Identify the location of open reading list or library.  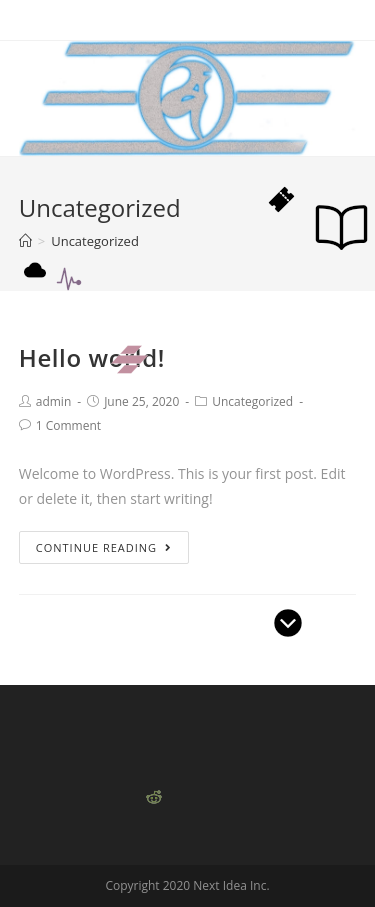
(341, 227).